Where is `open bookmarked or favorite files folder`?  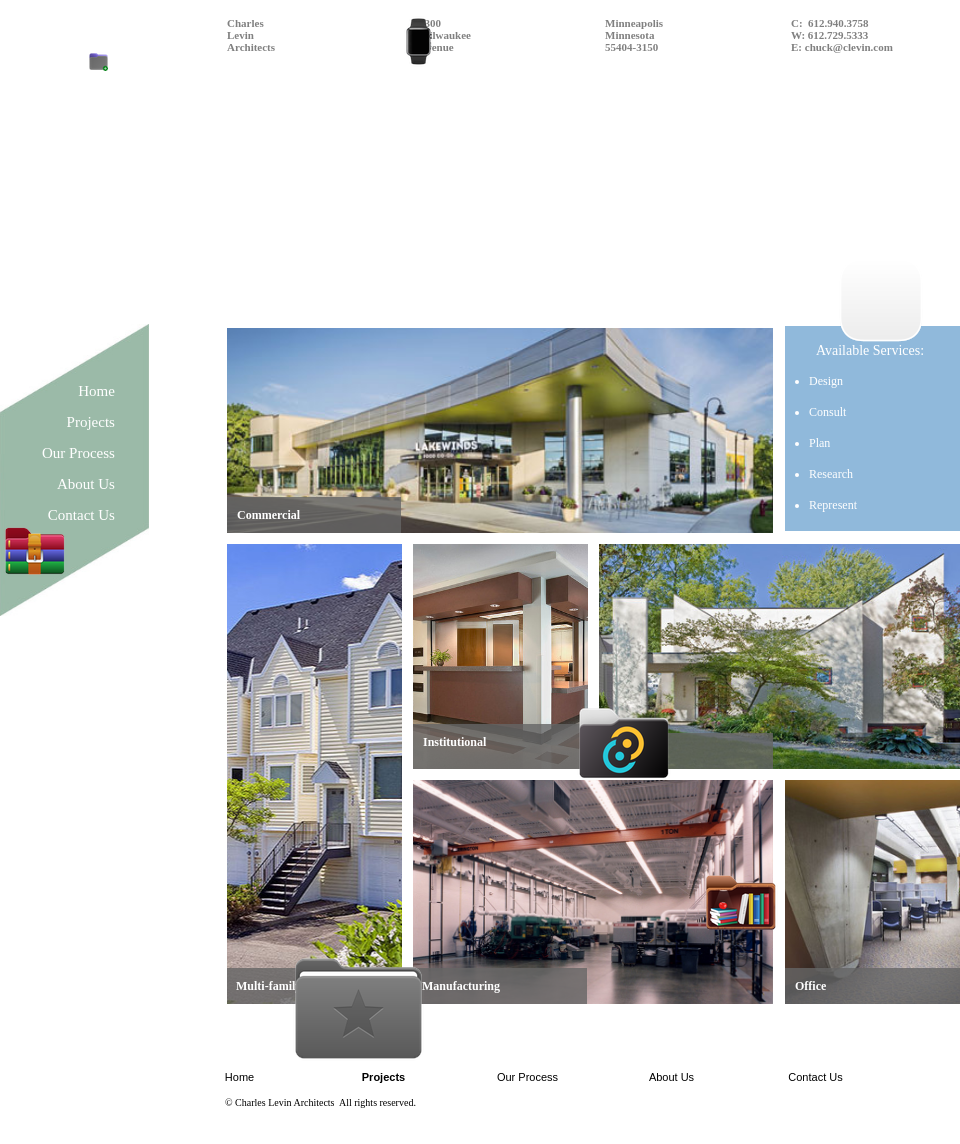 open bookmarked or favorite files folder is located at coordinates (358, 1008).